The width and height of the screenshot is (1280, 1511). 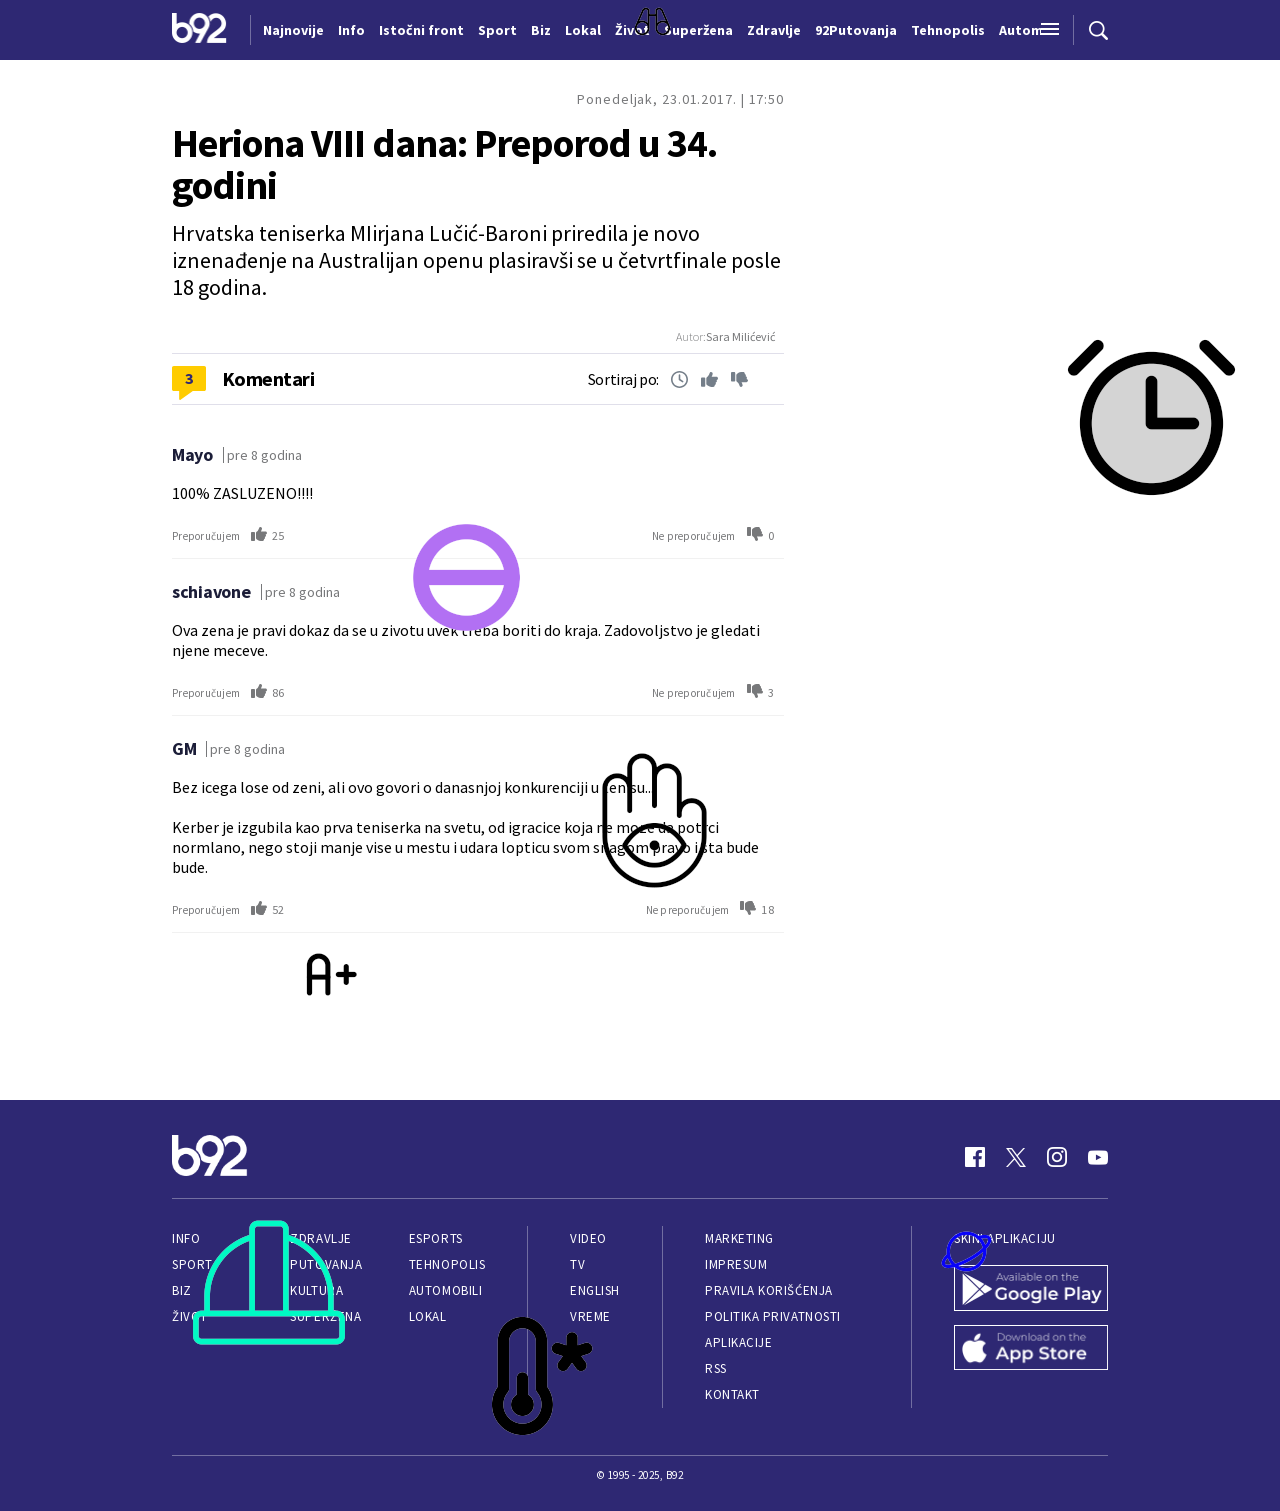 I want to click on access palm reading or hand analysis feature, so click(x=654, y=820).